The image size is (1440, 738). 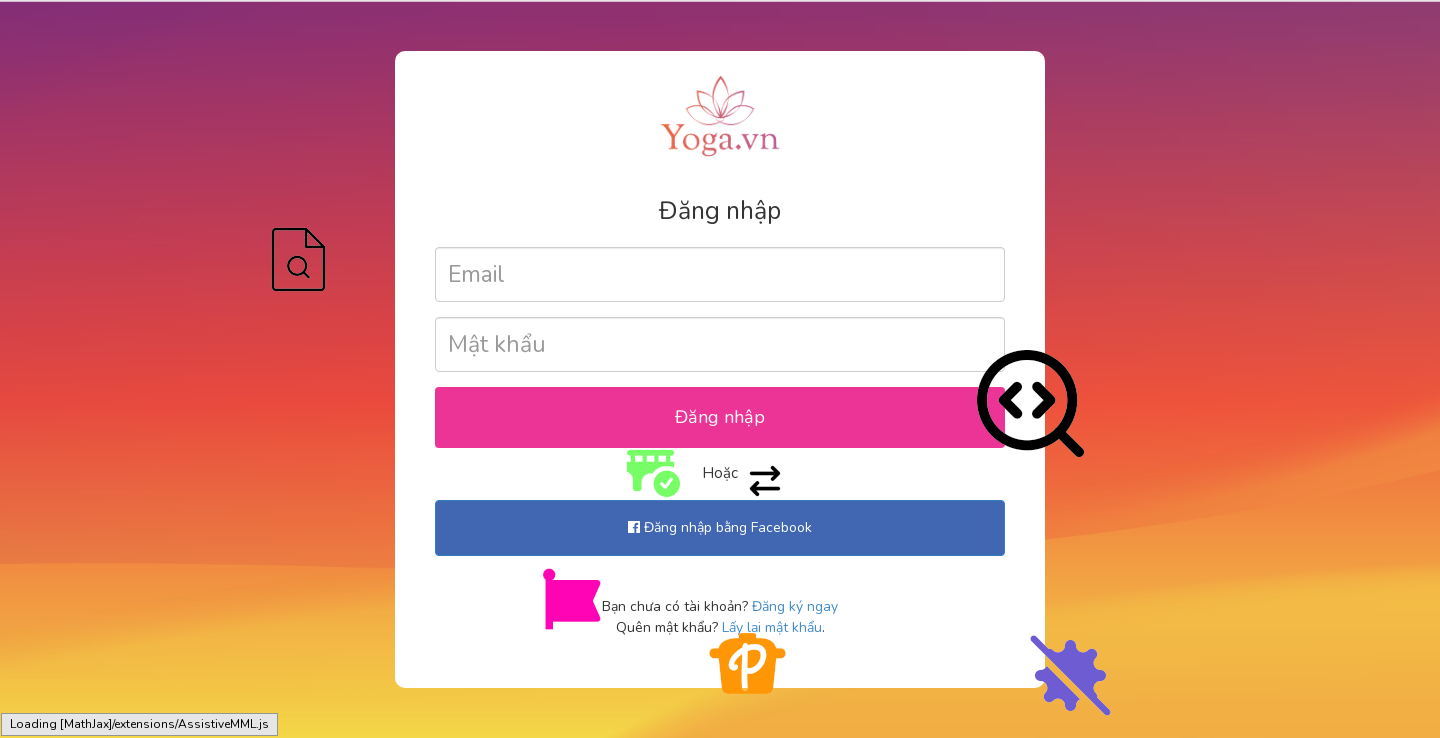 I want to click on search within a document, so click(x=298, y=259).